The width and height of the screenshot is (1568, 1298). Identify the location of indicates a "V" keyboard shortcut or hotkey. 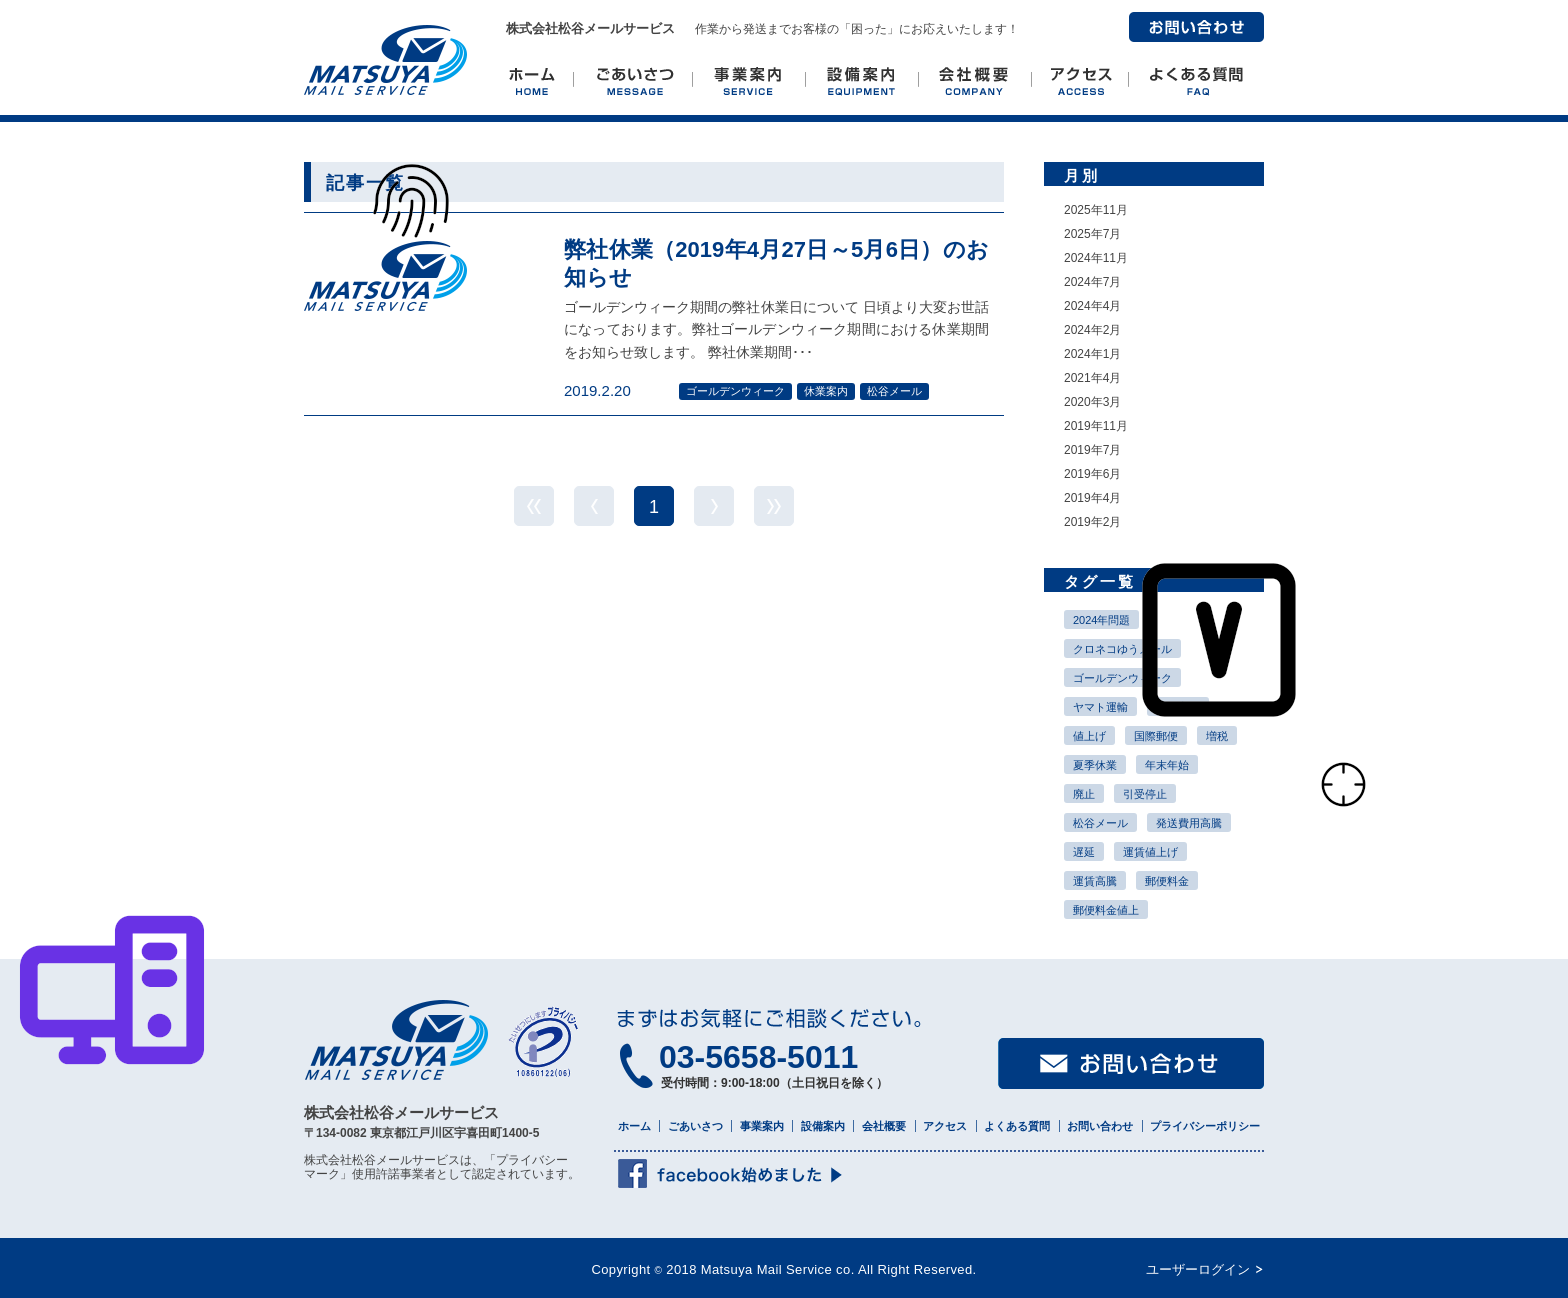
(1219, 640).